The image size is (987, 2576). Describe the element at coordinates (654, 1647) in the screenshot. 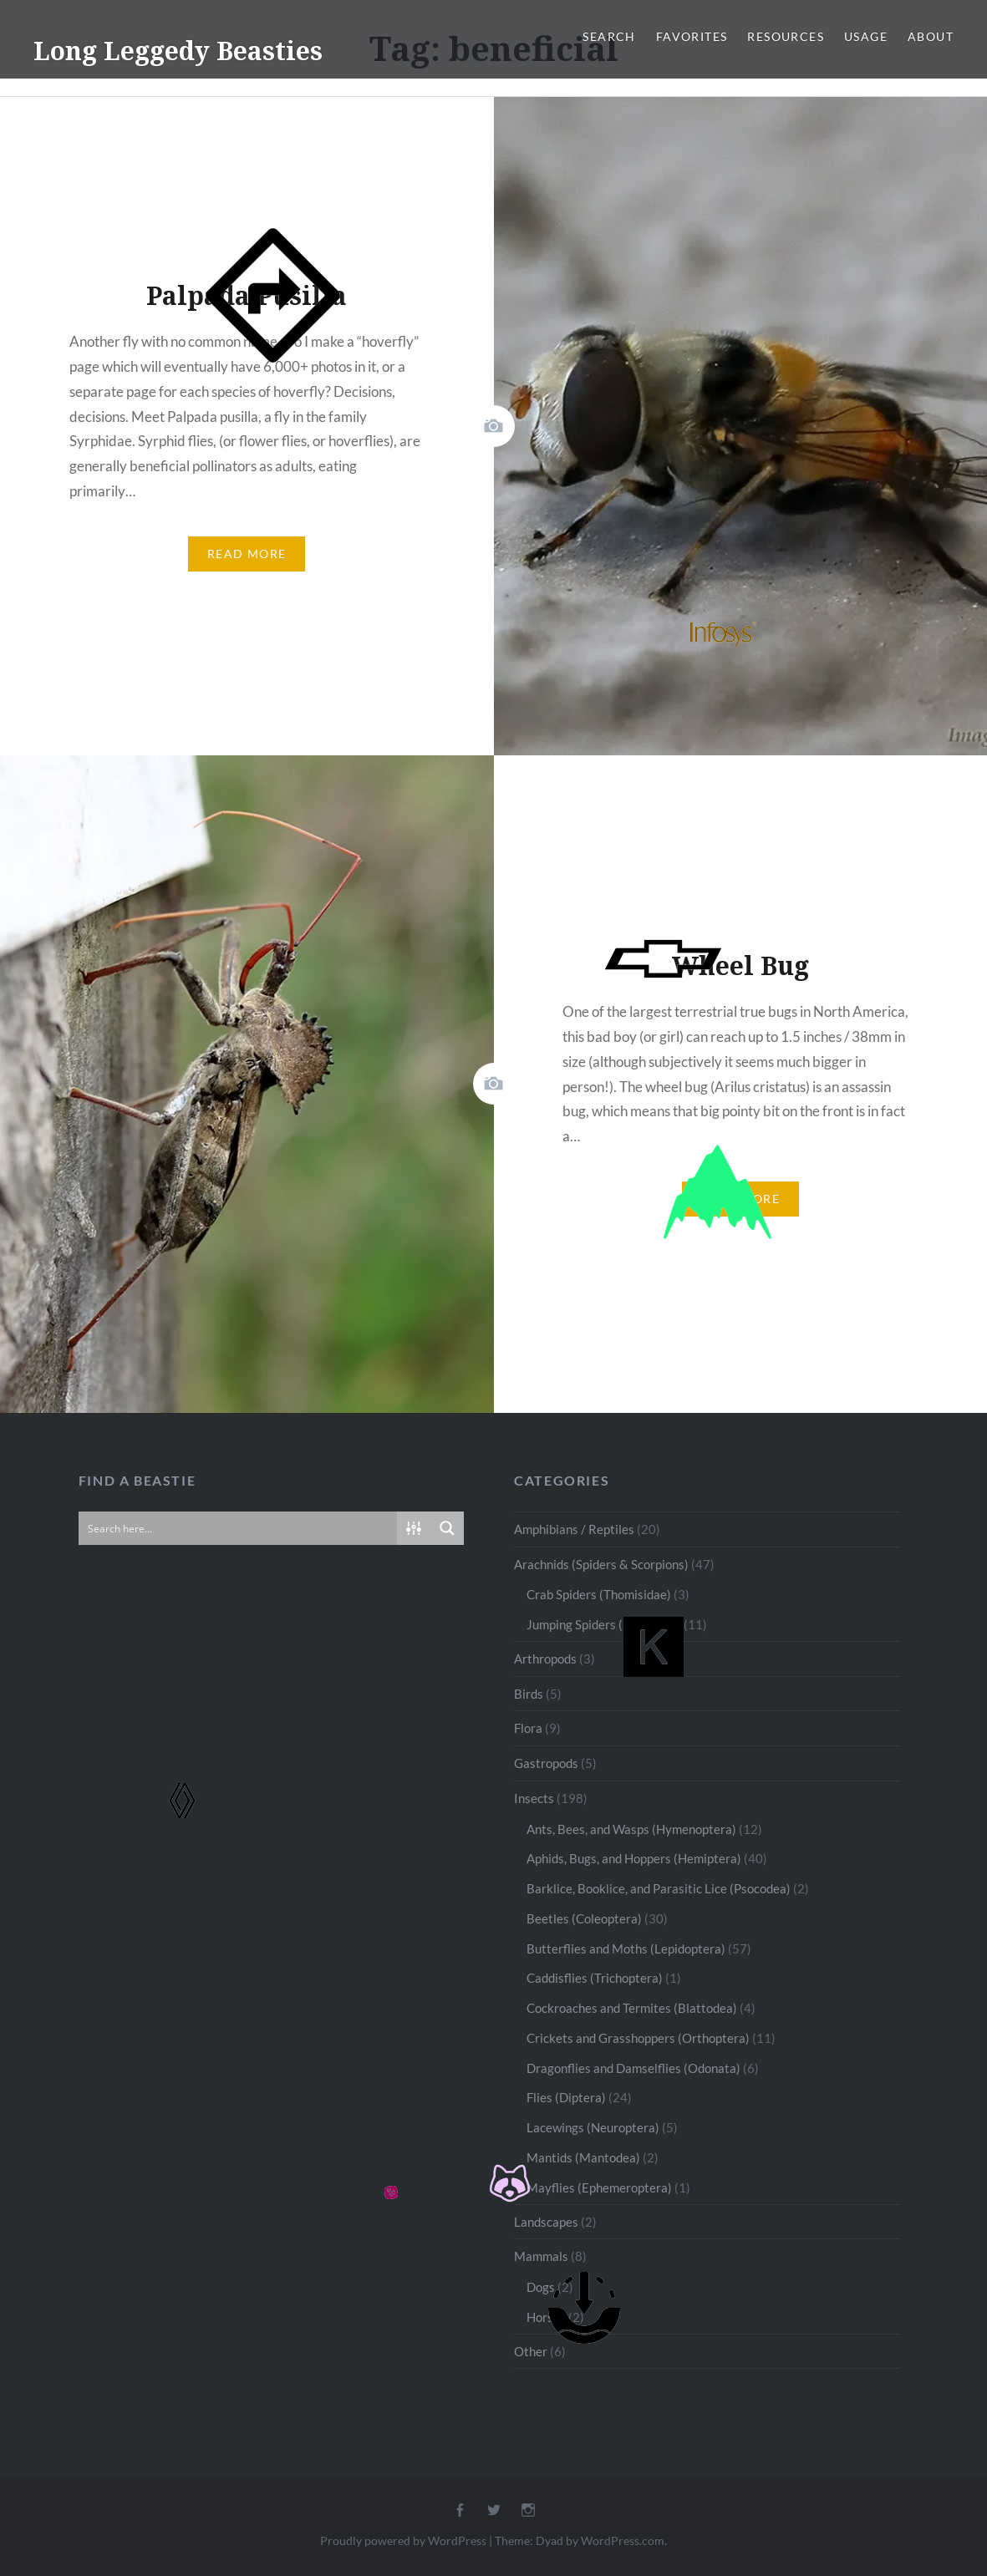

I see `Keras deep learning framework logo` at that location.